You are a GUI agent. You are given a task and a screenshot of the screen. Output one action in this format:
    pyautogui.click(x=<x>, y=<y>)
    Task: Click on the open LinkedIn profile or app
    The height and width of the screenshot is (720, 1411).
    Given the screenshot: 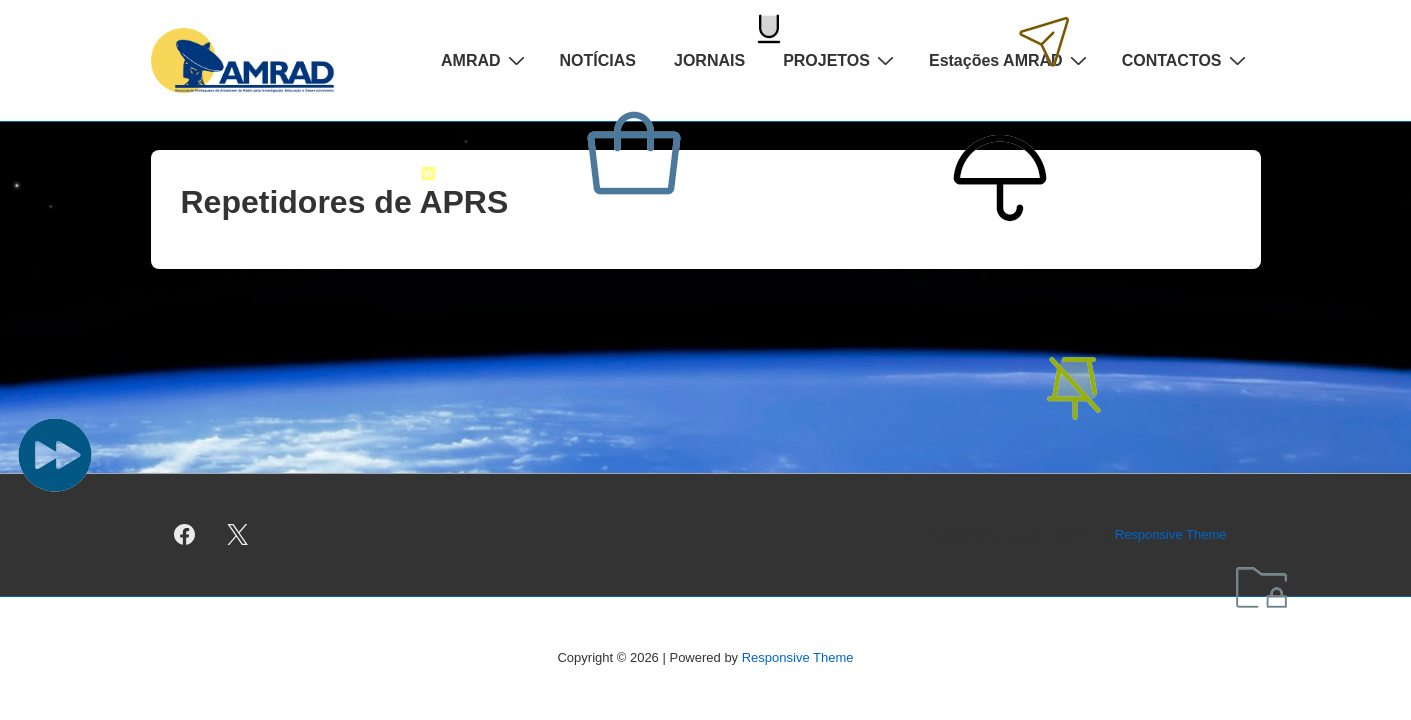 What is the action you would take?
    pyautogui.click(x=428, y=173)
    